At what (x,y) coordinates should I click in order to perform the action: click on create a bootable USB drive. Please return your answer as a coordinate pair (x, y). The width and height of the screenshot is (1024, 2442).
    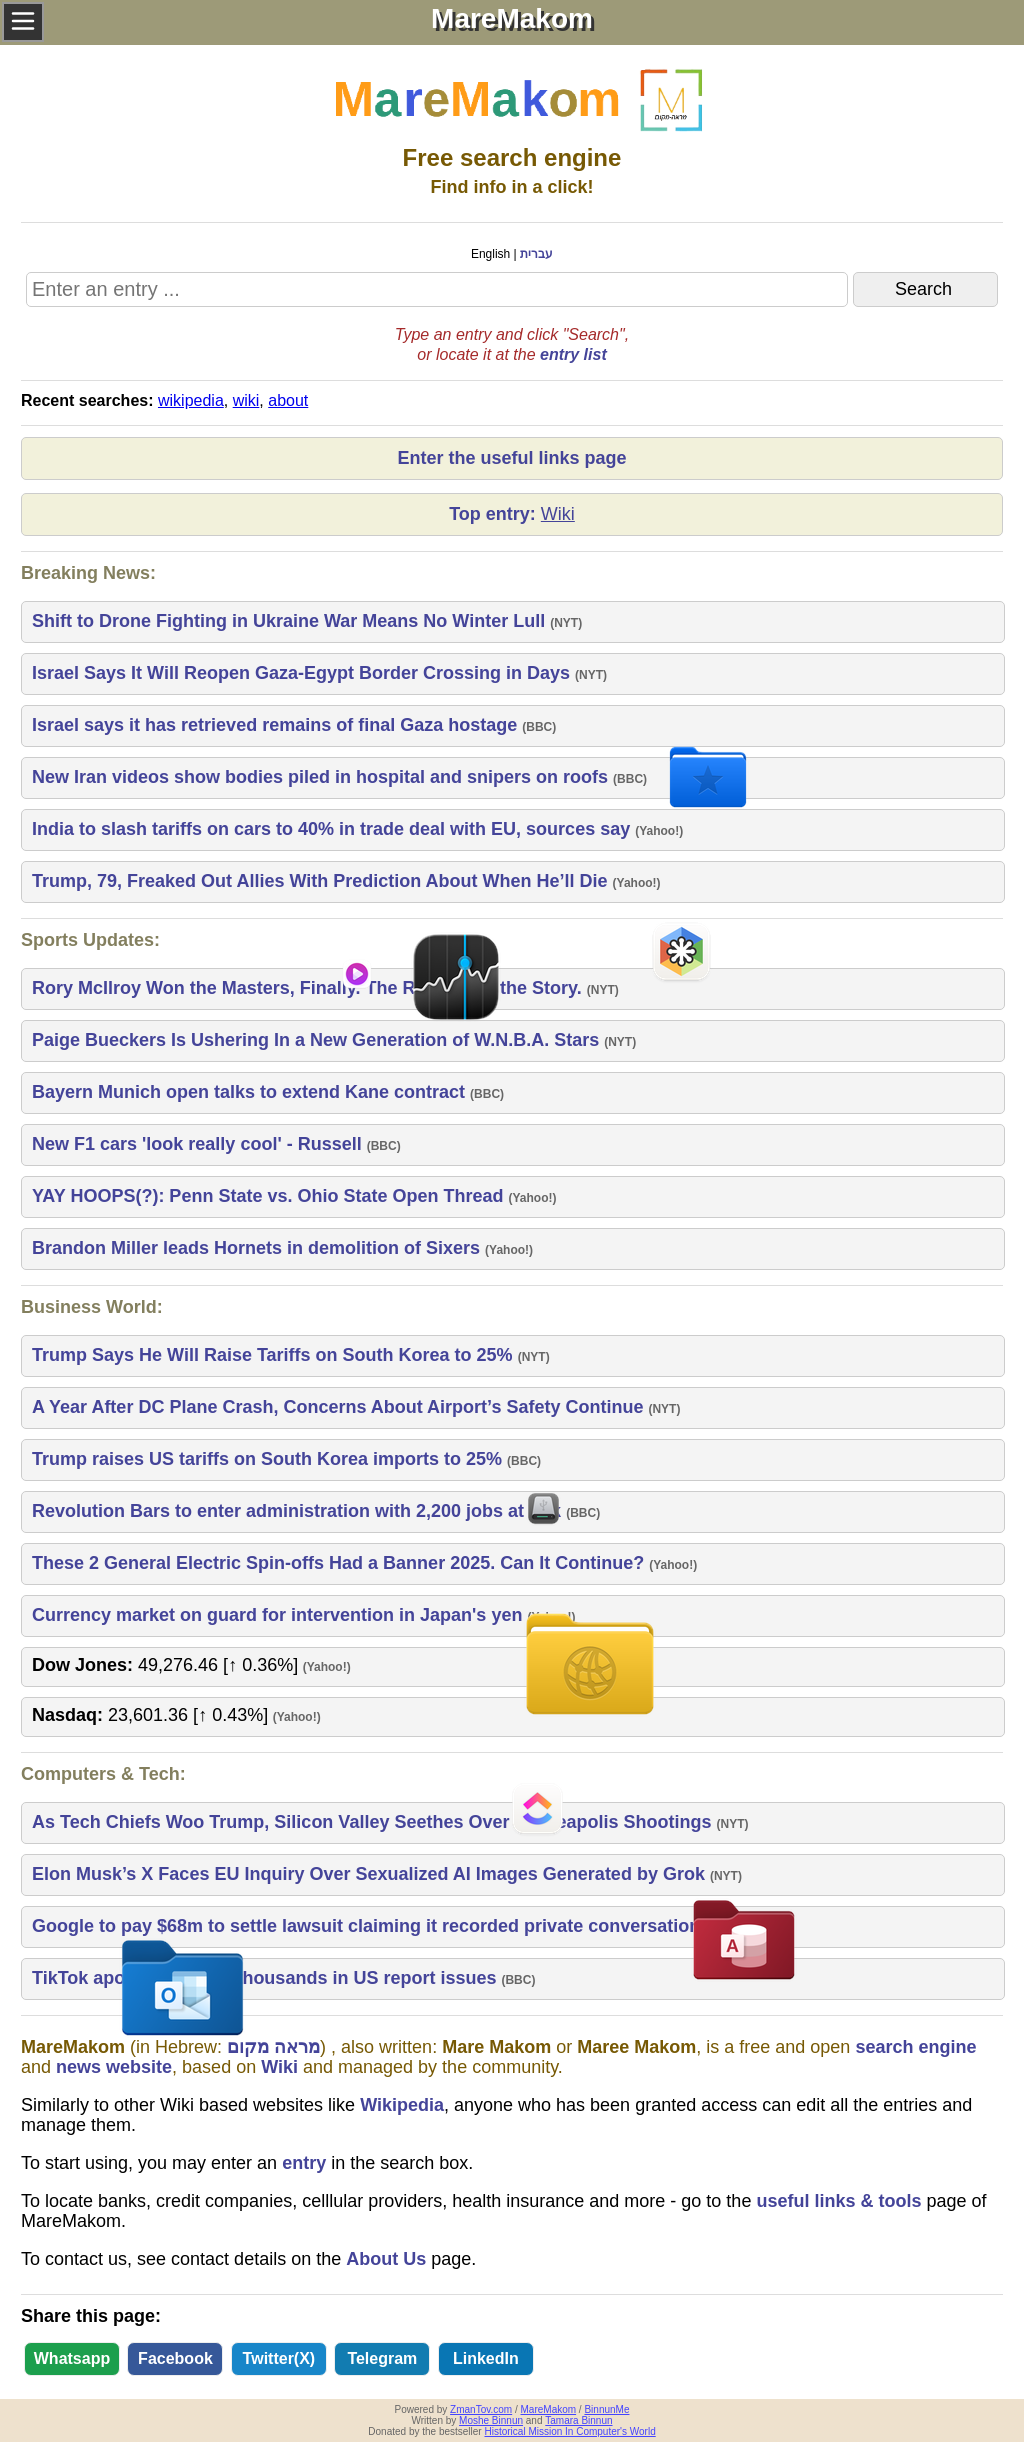
    Looking at the image, I should click on (543, 1508).